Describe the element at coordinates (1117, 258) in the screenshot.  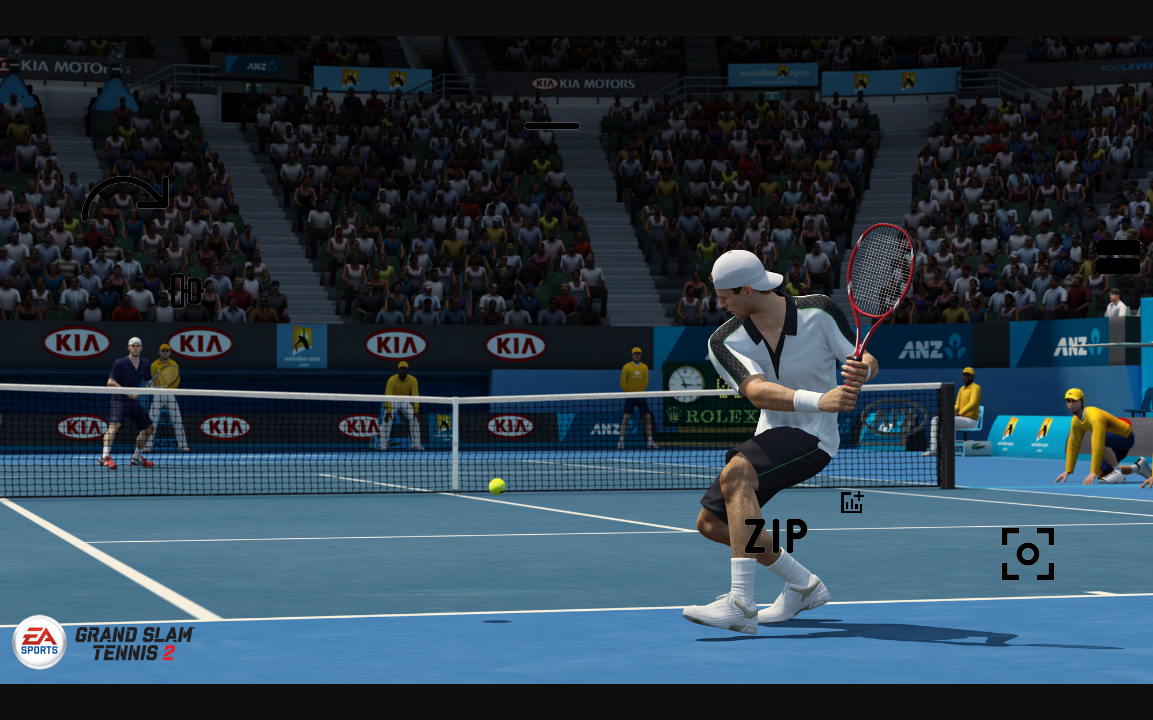
I see `switch to stream or list view` at that location.